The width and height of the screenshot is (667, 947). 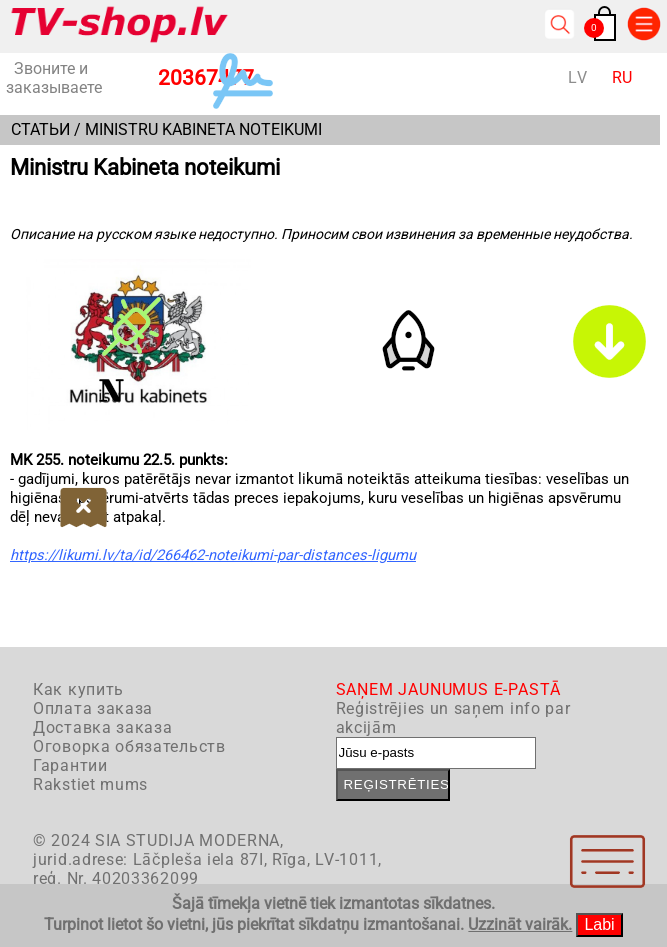 I want to click on open notion app, so click(x=111, y=390).